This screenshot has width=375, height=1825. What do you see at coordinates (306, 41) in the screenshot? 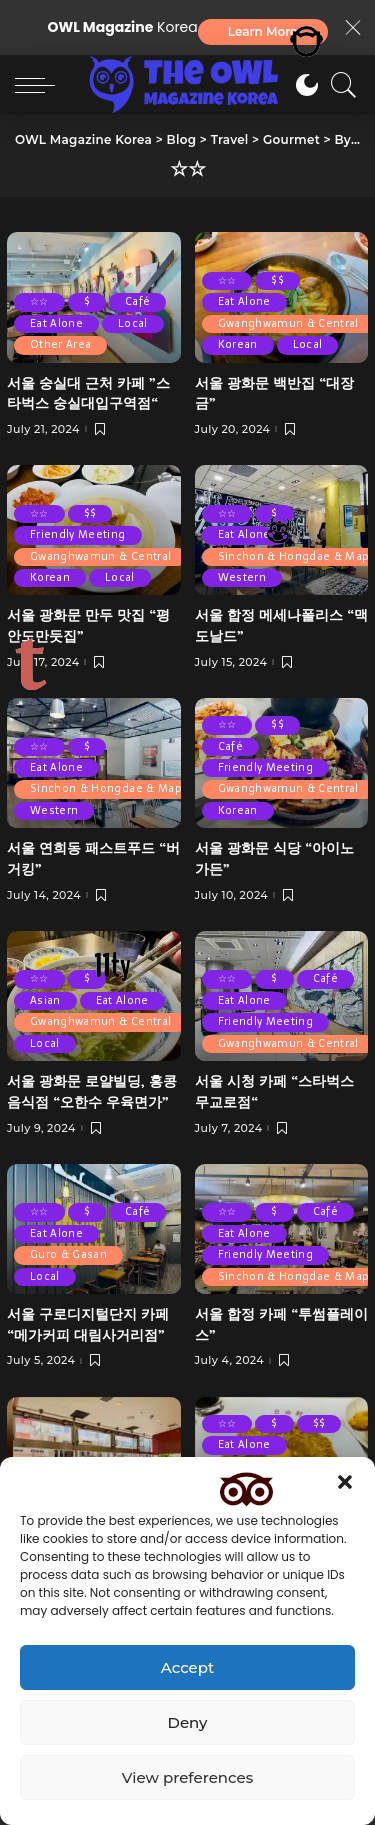
I see `open the Napster music streaming app` at bounding box center [306, 41].